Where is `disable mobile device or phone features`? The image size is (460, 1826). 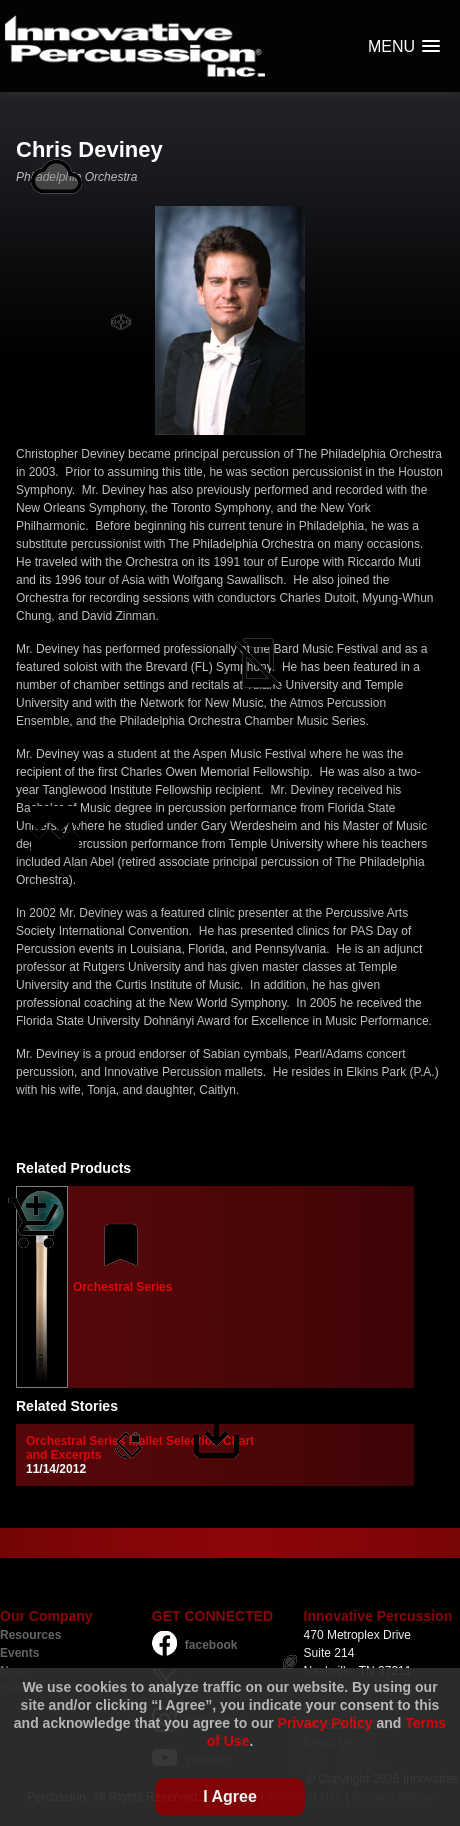 disable mobile device or phone features is located at coordinates (258, 663).